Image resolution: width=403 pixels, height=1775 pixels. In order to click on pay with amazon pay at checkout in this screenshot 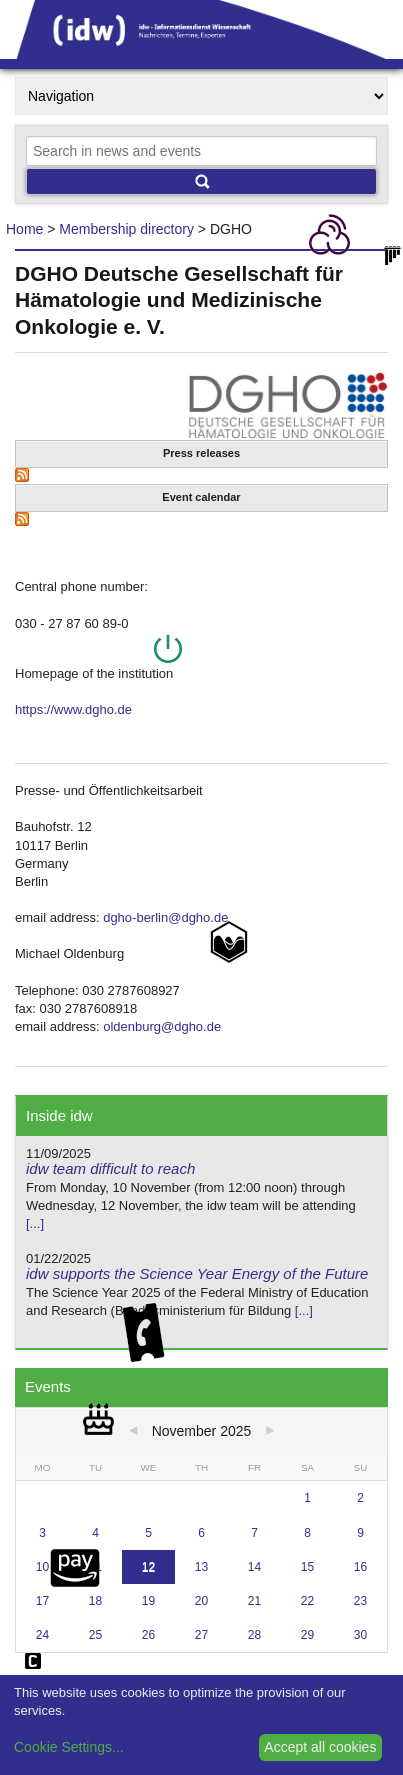, I will do `click(75, 1568)`.